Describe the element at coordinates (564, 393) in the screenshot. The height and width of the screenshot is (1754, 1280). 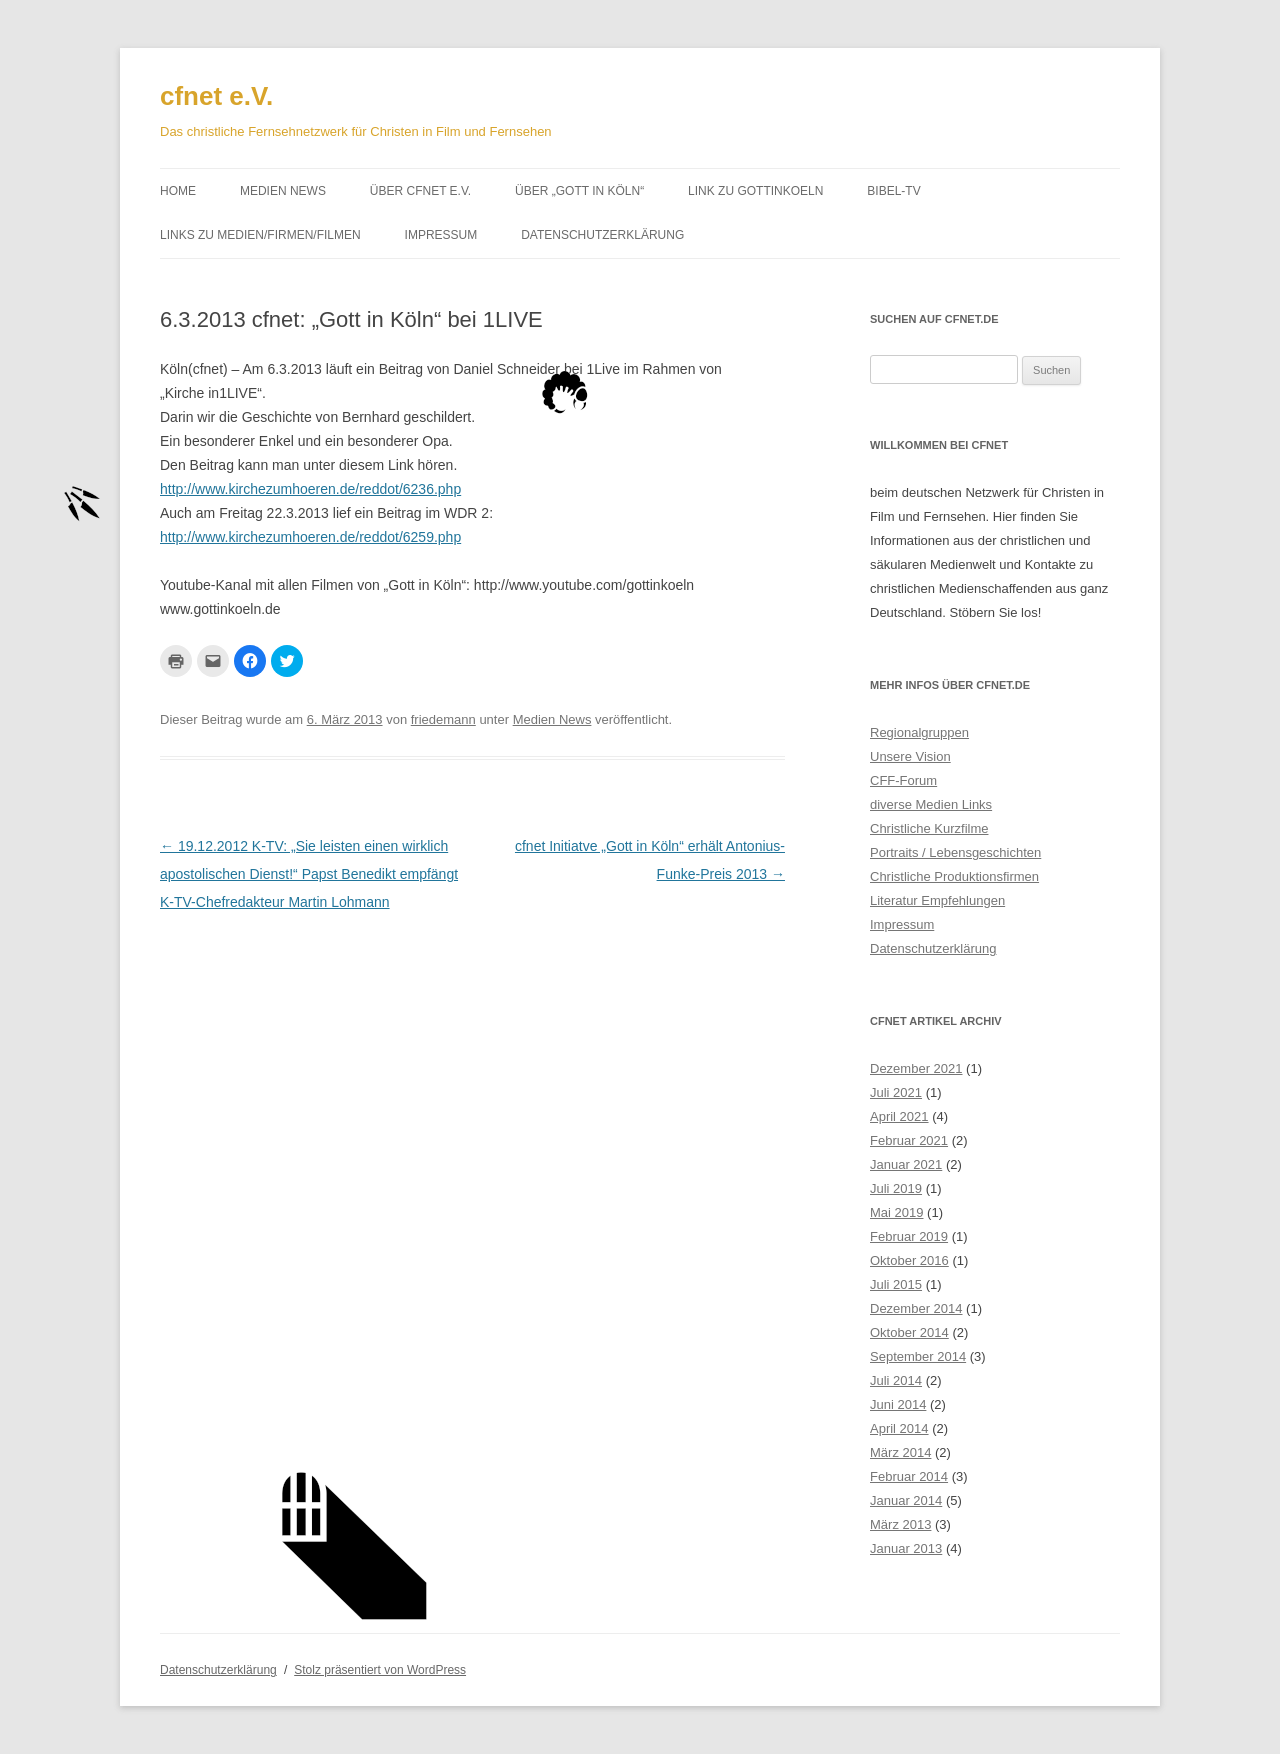
I see `indicates pest infestation or decay status` at that location.